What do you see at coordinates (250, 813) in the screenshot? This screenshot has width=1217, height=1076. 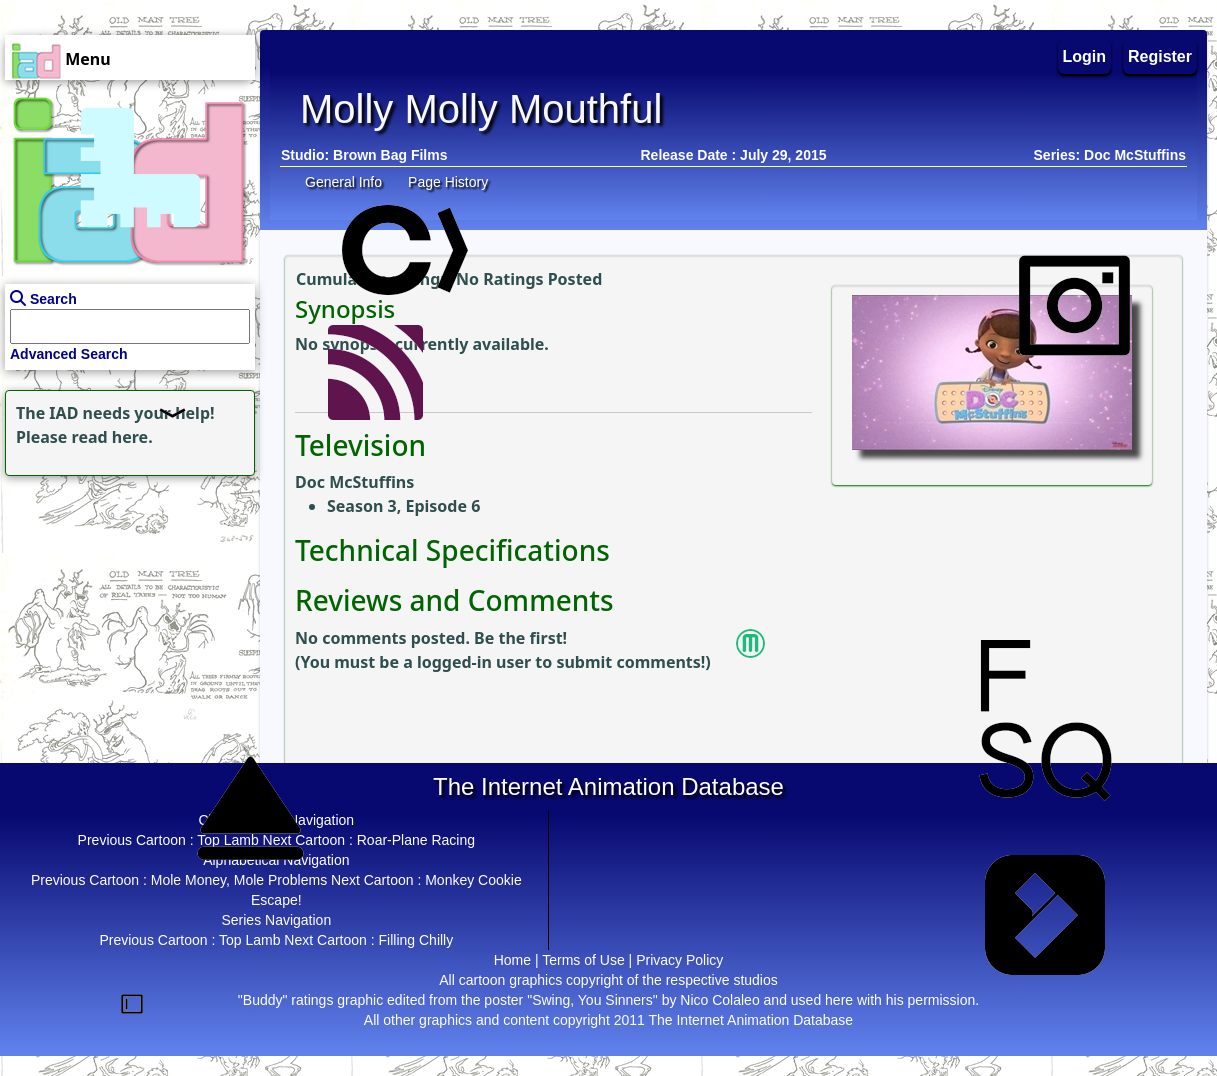 I see `eject media or disc` at bounding box center [250, 813].